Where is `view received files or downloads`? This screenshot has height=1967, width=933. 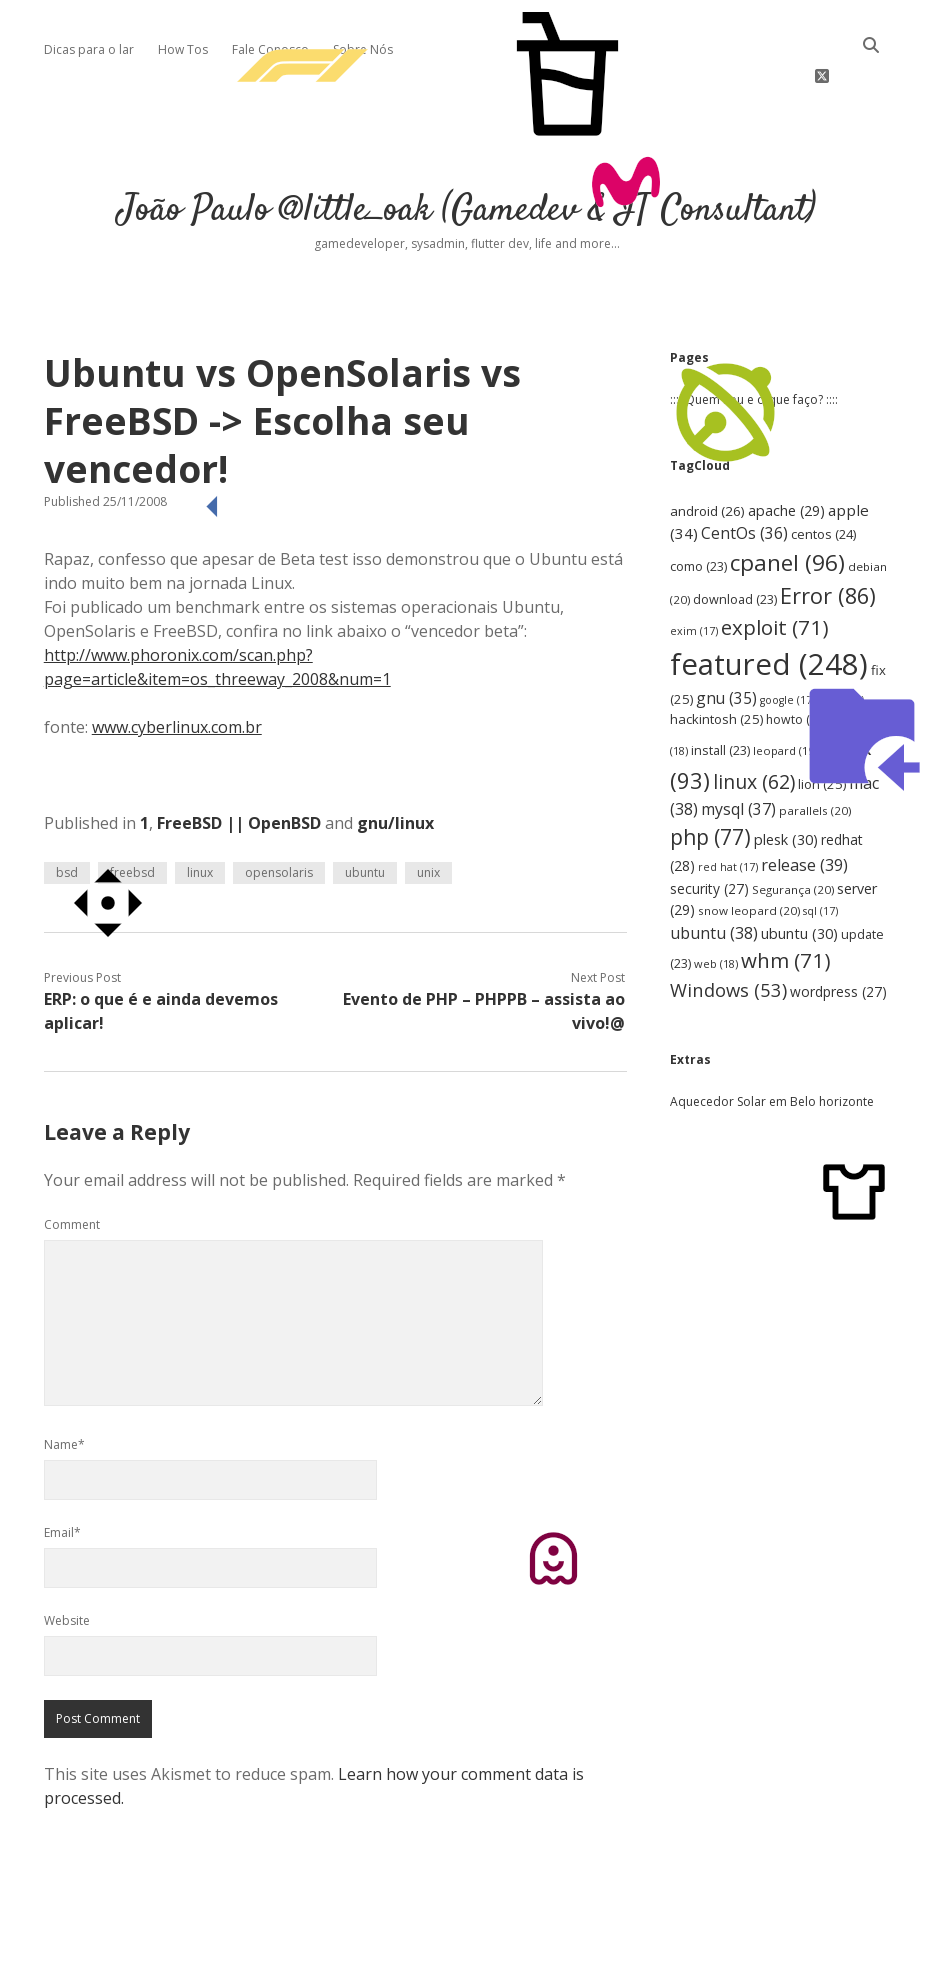 view received files or downloads is located at coordinates (862, 736).